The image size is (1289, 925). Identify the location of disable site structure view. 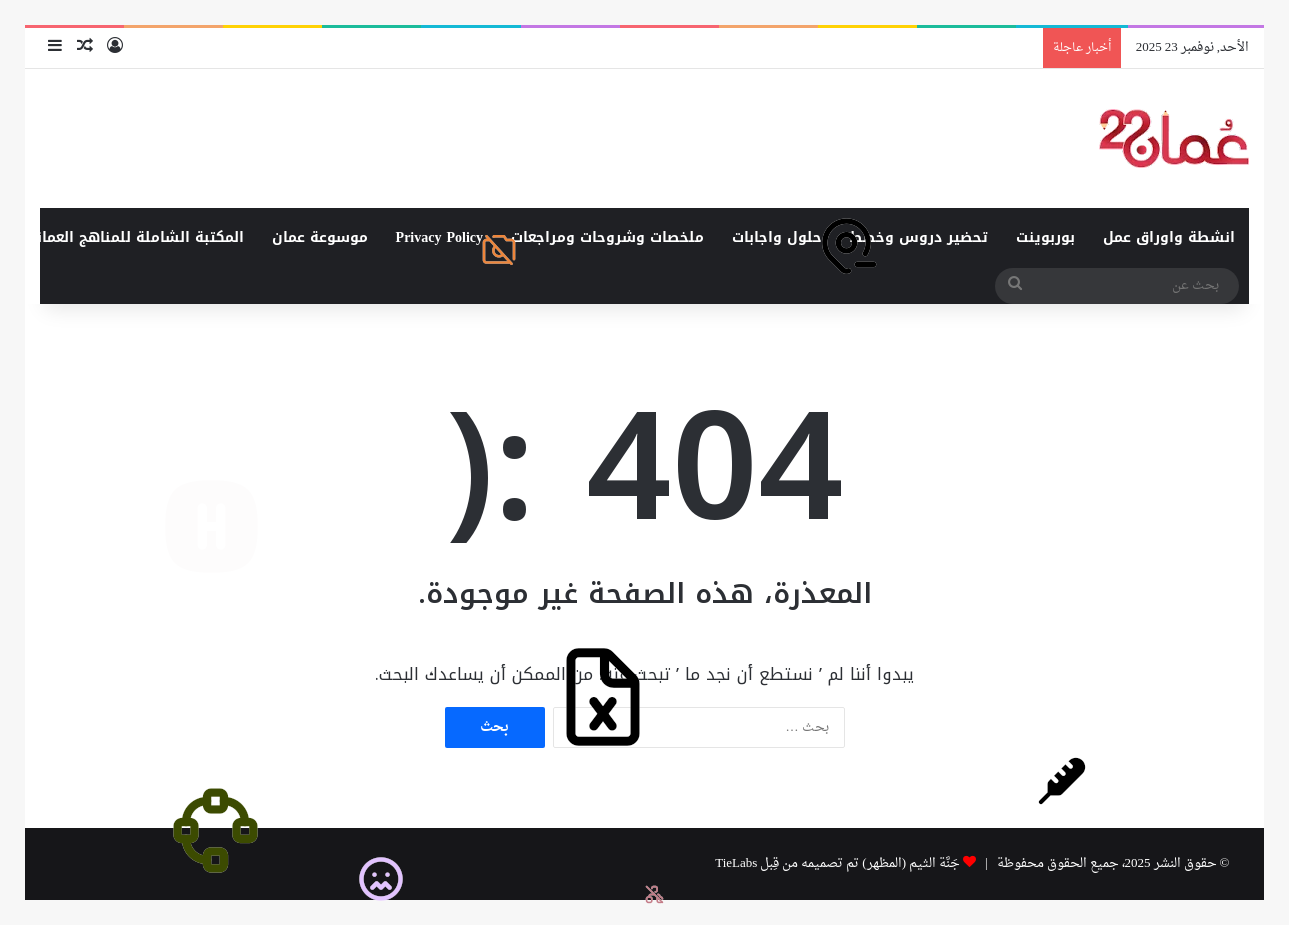
(654, 894).